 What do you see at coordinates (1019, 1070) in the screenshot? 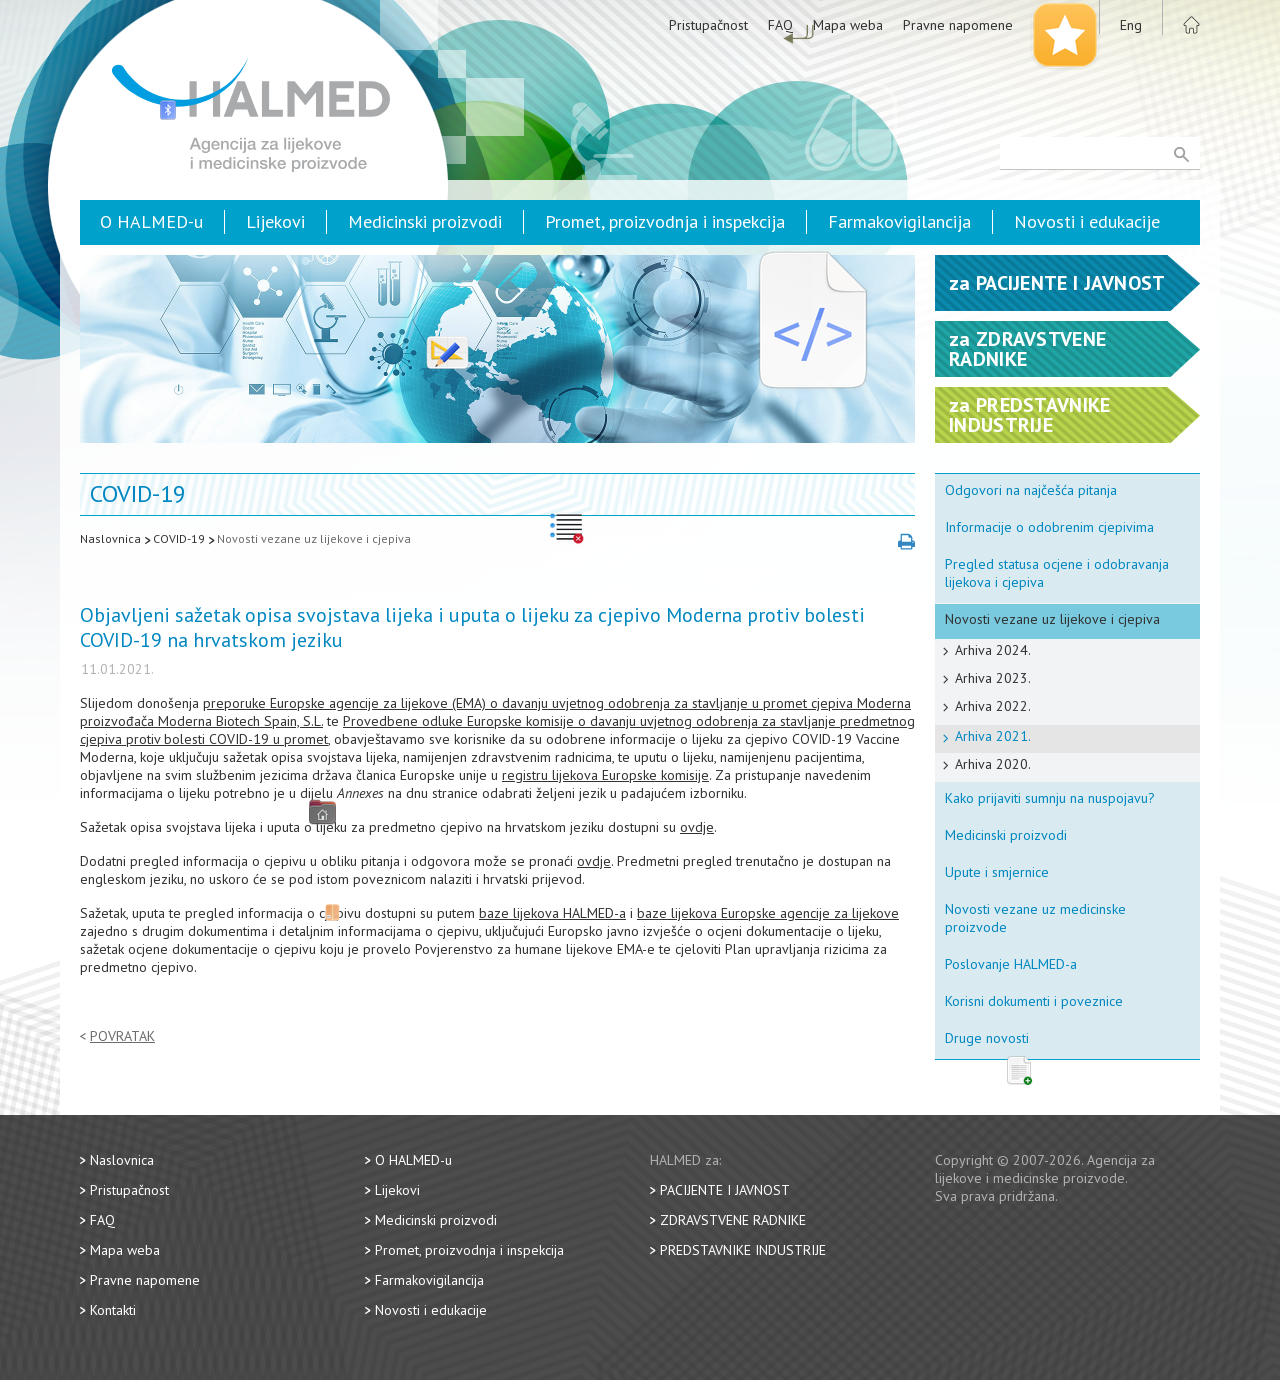
I see `create a new document` at bounding box center [1019, 1070].